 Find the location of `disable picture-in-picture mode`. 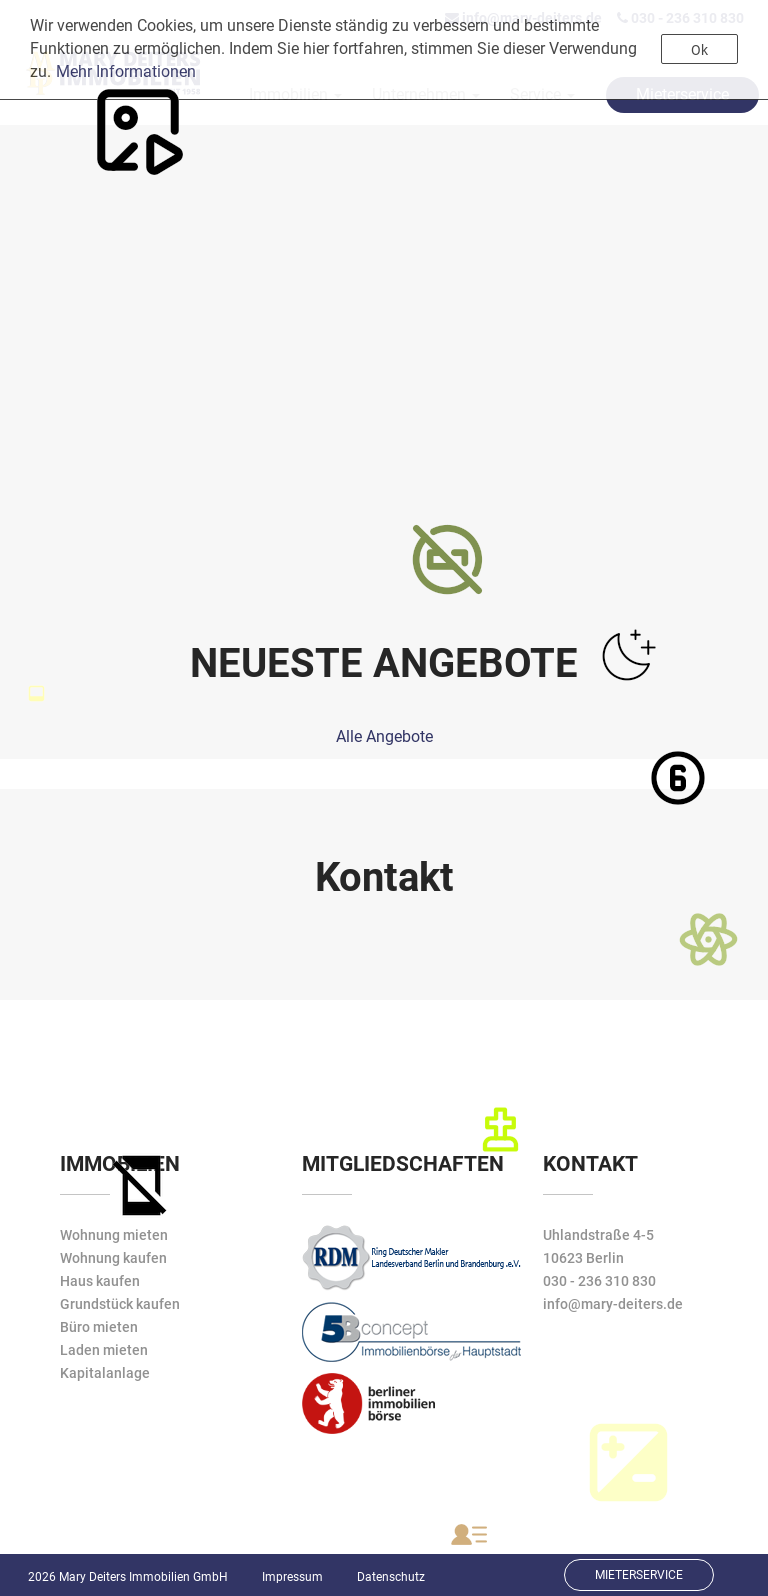

disable picture-in-picture mode is located at coordinates (447, 559).